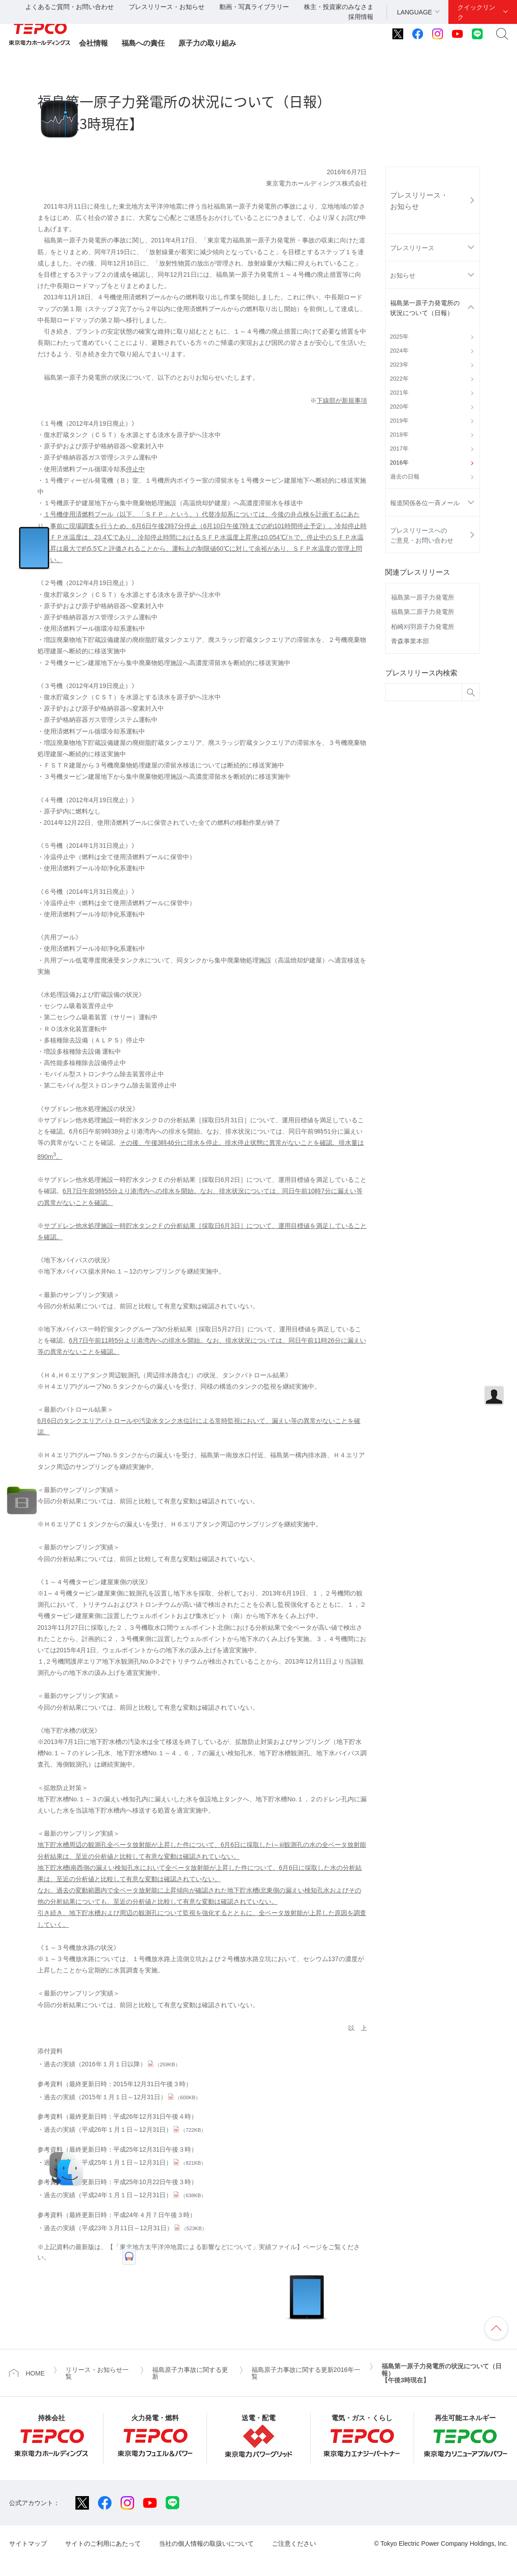 The height and width of the screenshot is (2576, 517). Describe the element at coordinates (307, 2297) in the screenshot. I see `iPad device connected to your system` at that location.